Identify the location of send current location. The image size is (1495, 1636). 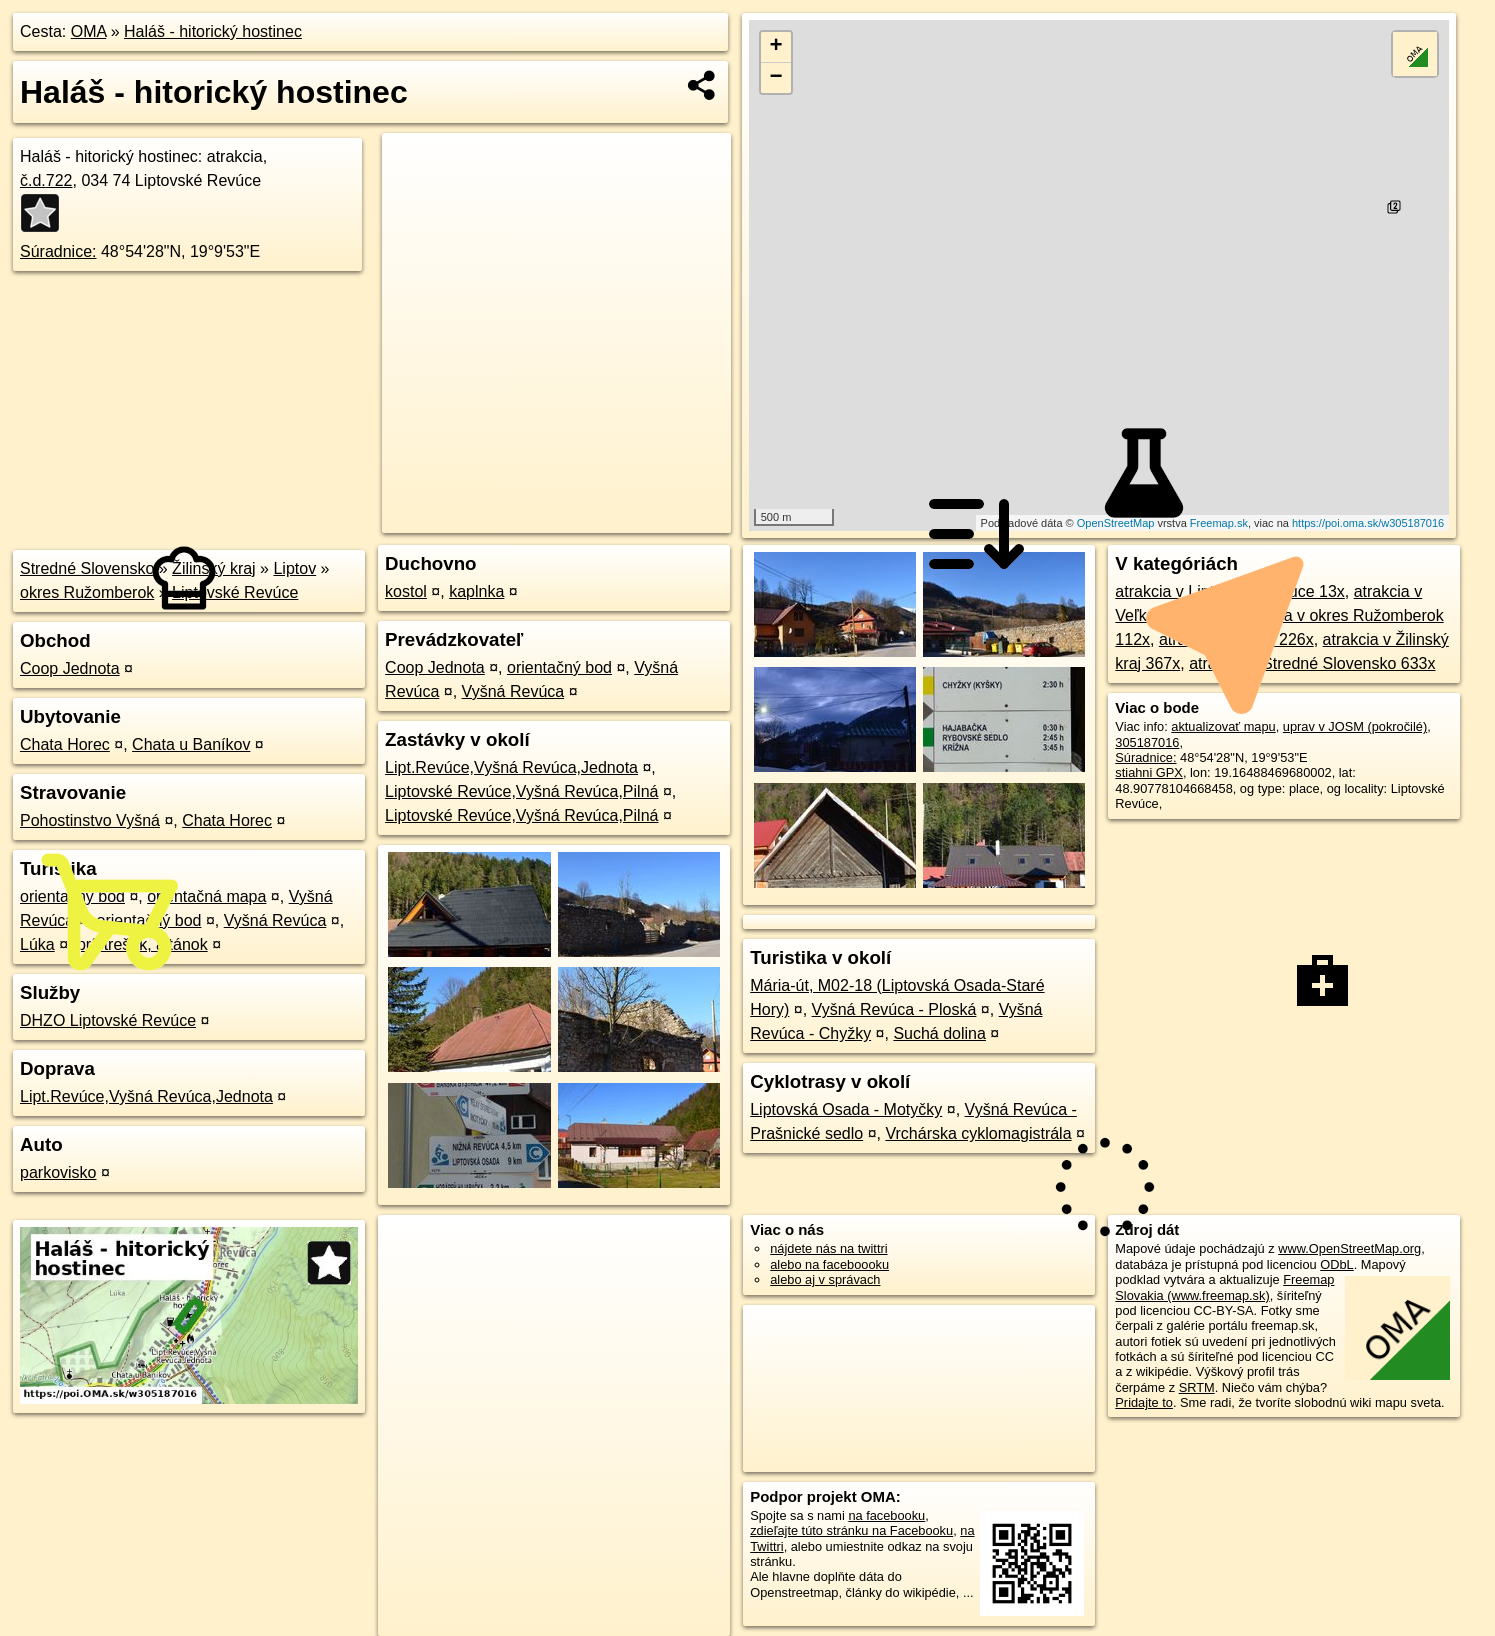
(1226, 634).